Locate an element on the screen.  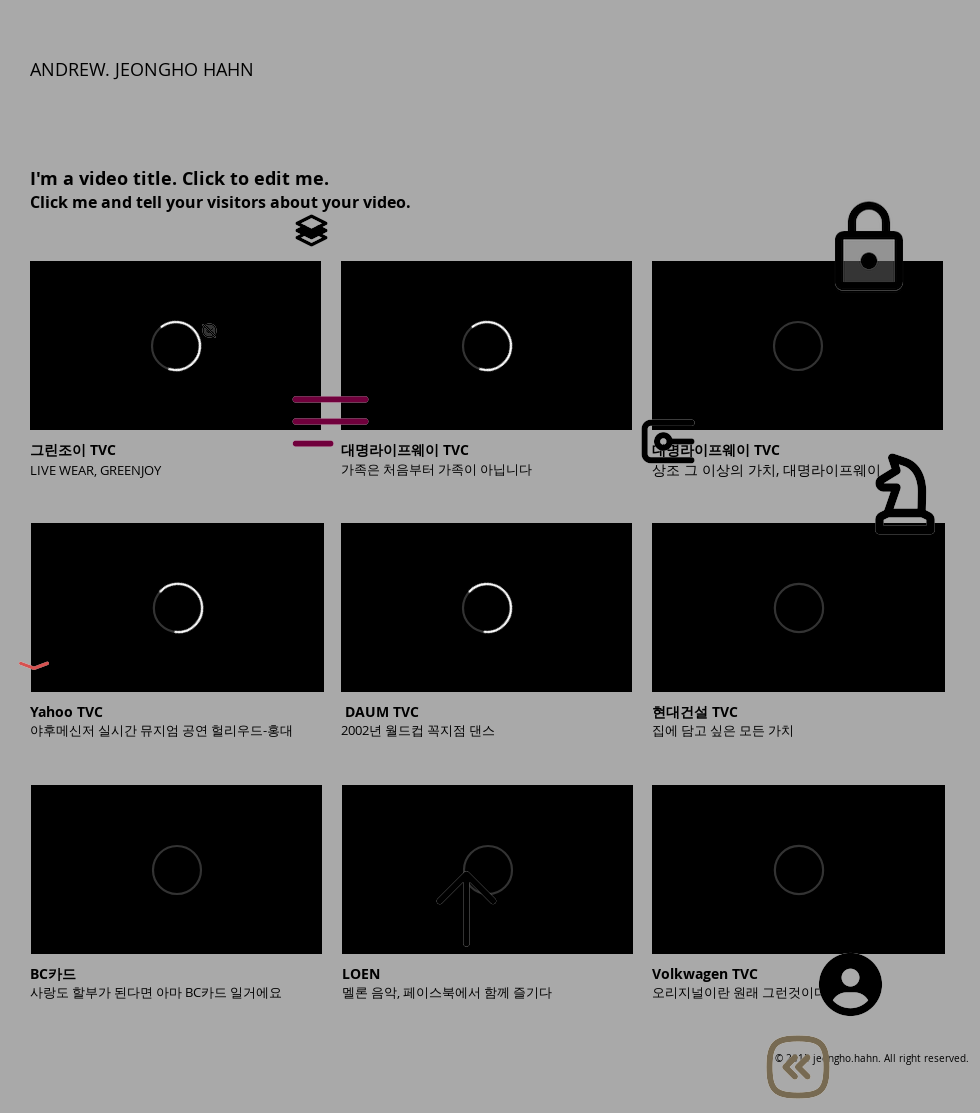
access your wallet or payment methods is located at coordinates (666, 441).